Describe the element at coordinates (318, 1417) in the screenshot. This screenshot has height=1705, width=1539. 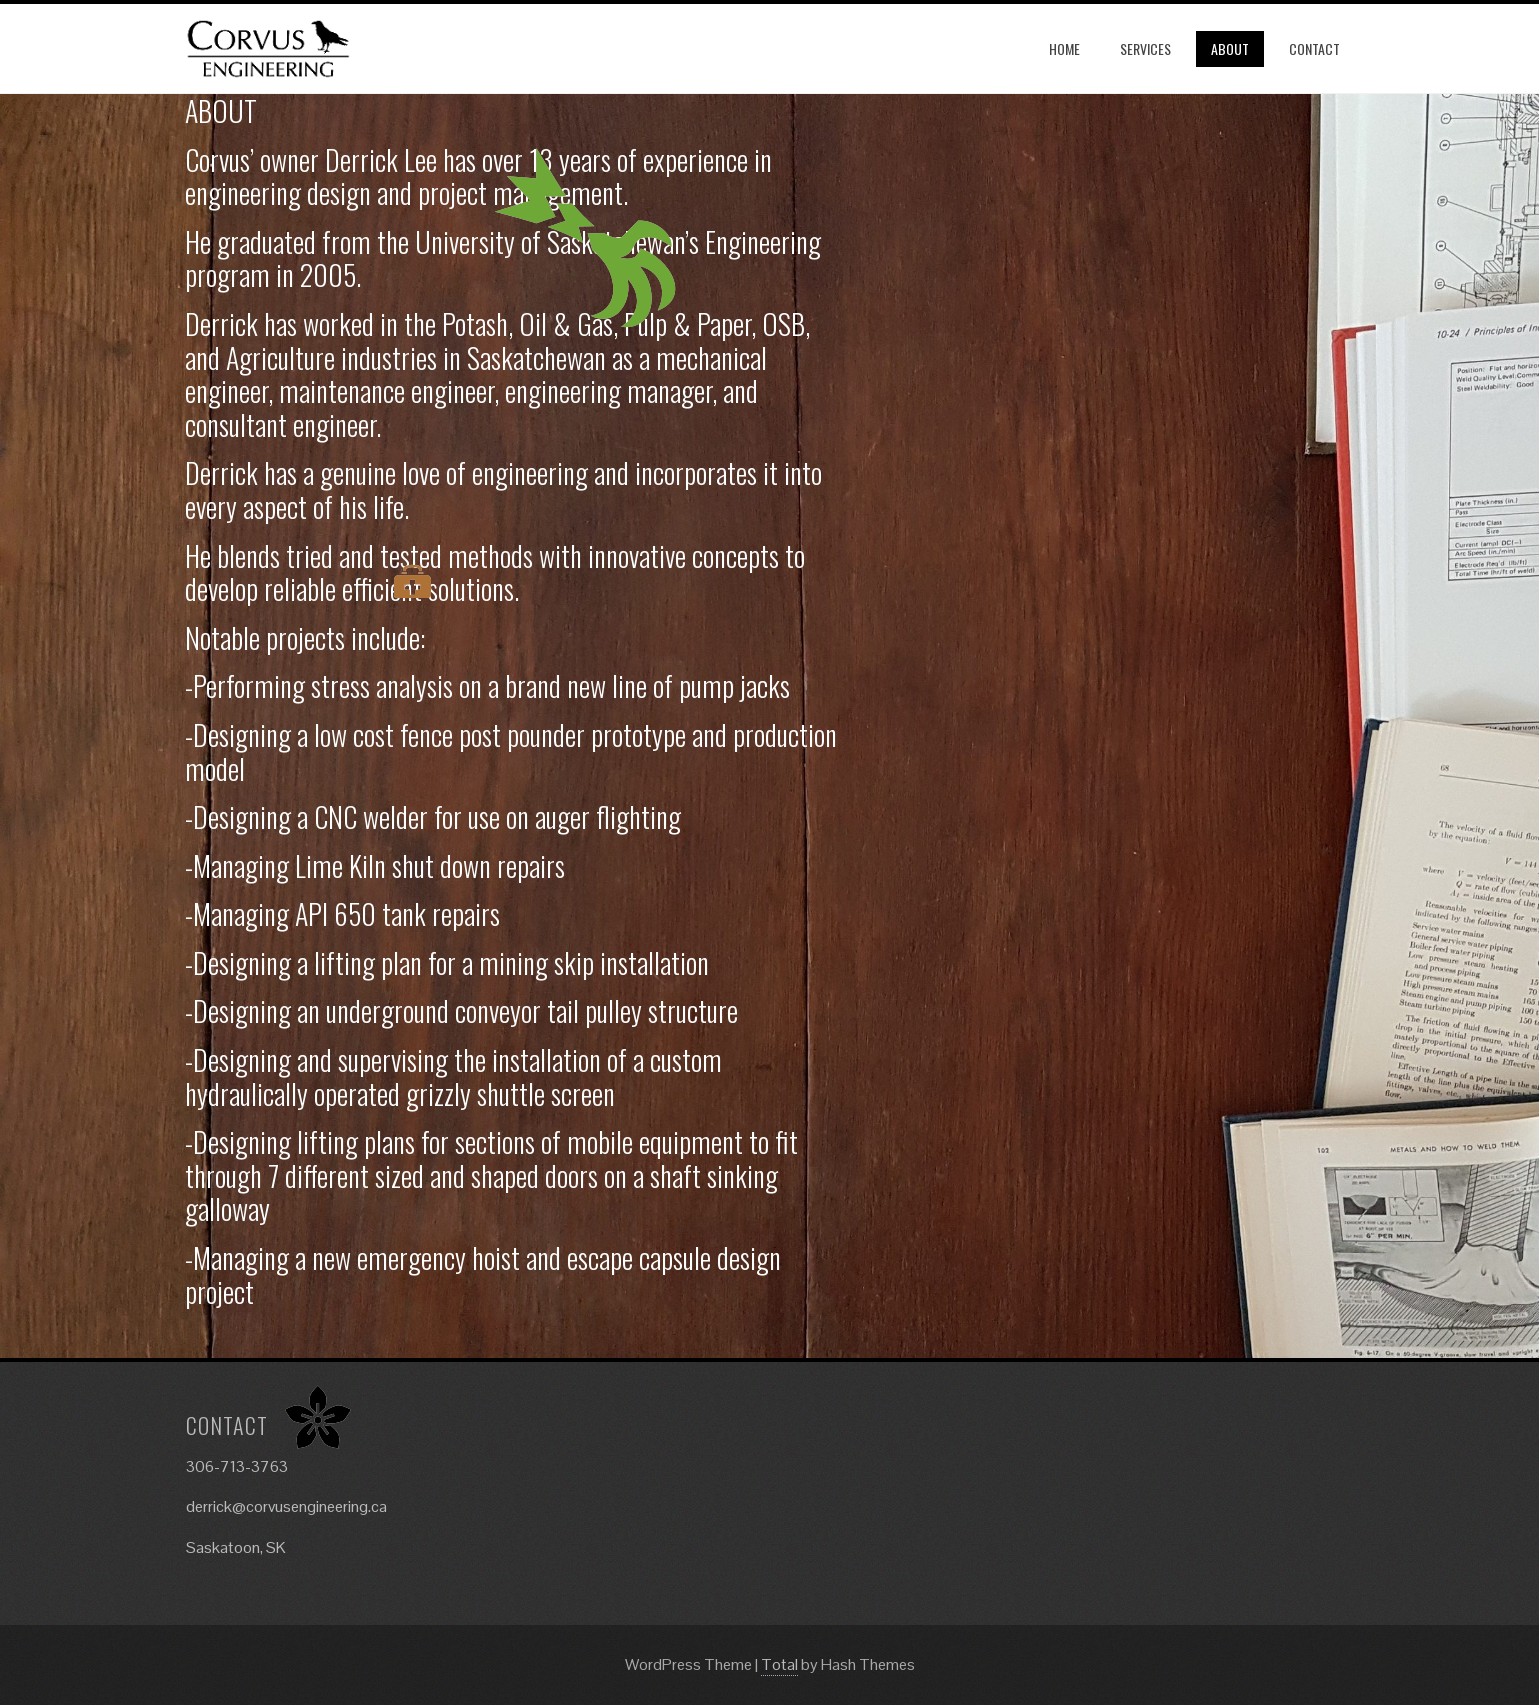
I see `jasmine flower icon for aromatherapy or fragrance settings` at that location.